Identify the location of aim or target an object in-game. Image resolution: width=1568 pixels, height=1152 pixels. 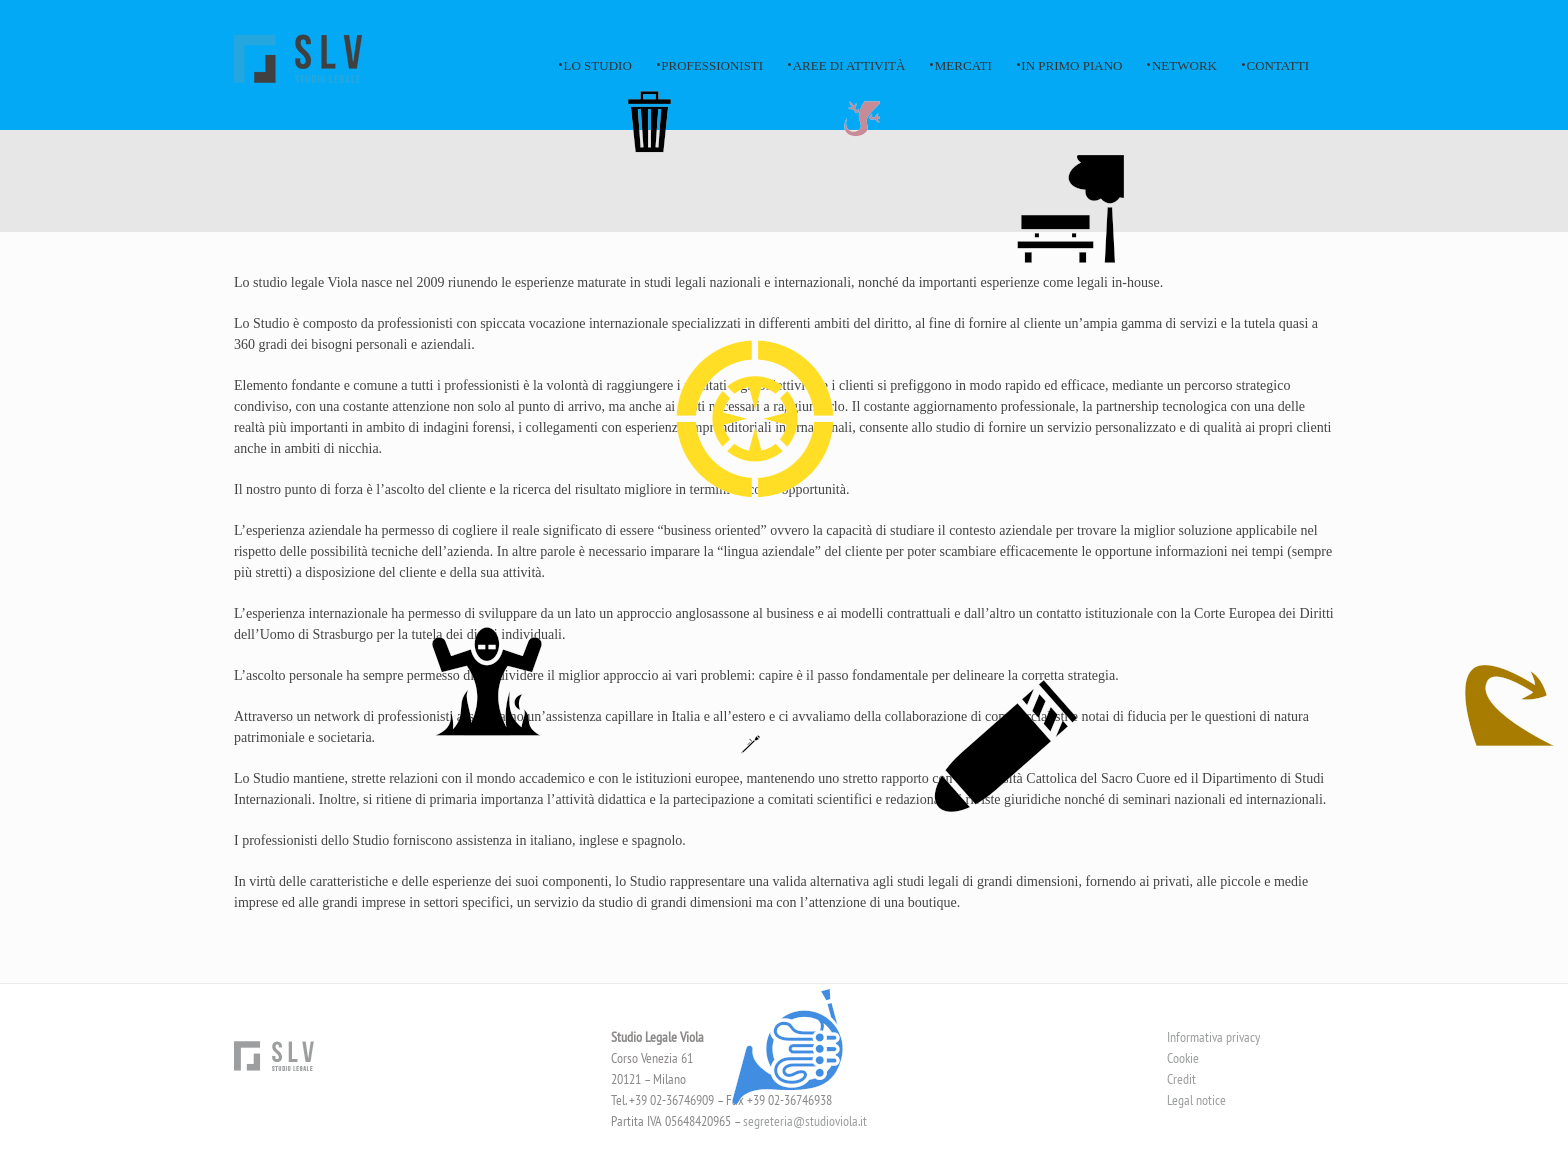
(755, 419).